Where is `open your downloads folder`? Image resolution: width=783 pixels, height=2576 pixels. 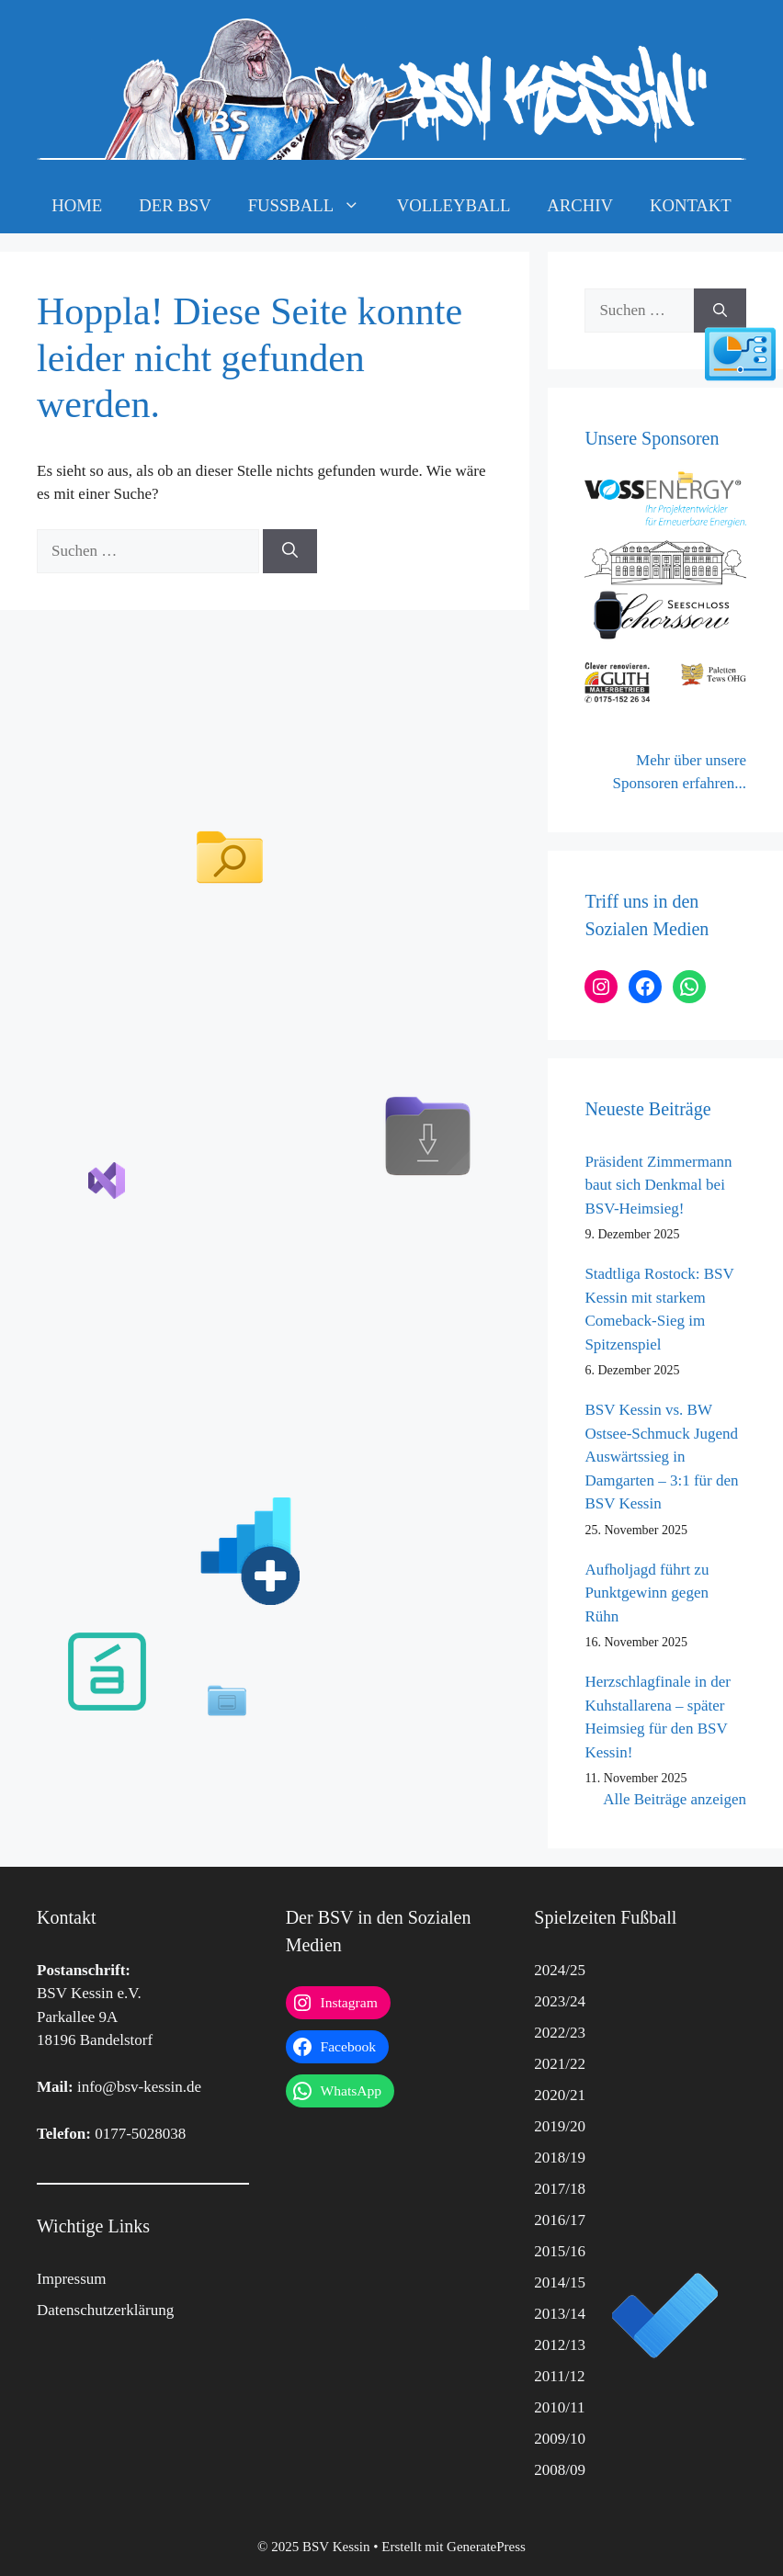
open your downloads folder is located at coordinates (427, 1135).